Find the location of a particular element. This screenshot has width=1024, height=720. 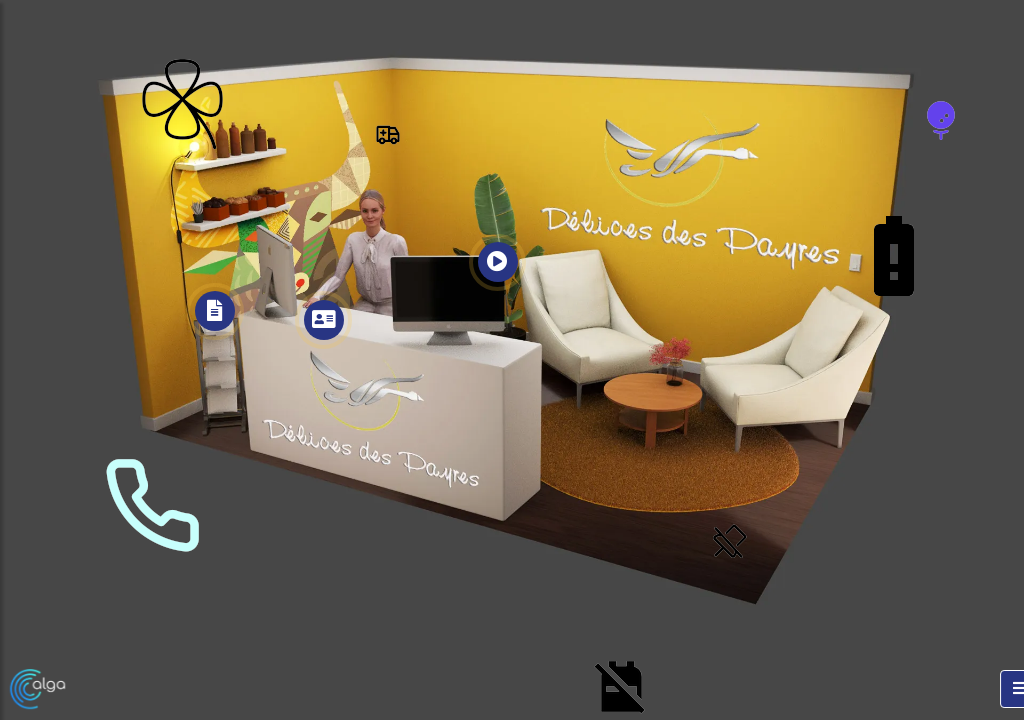

indicates low battery warning is located at coordinates (894, 256).